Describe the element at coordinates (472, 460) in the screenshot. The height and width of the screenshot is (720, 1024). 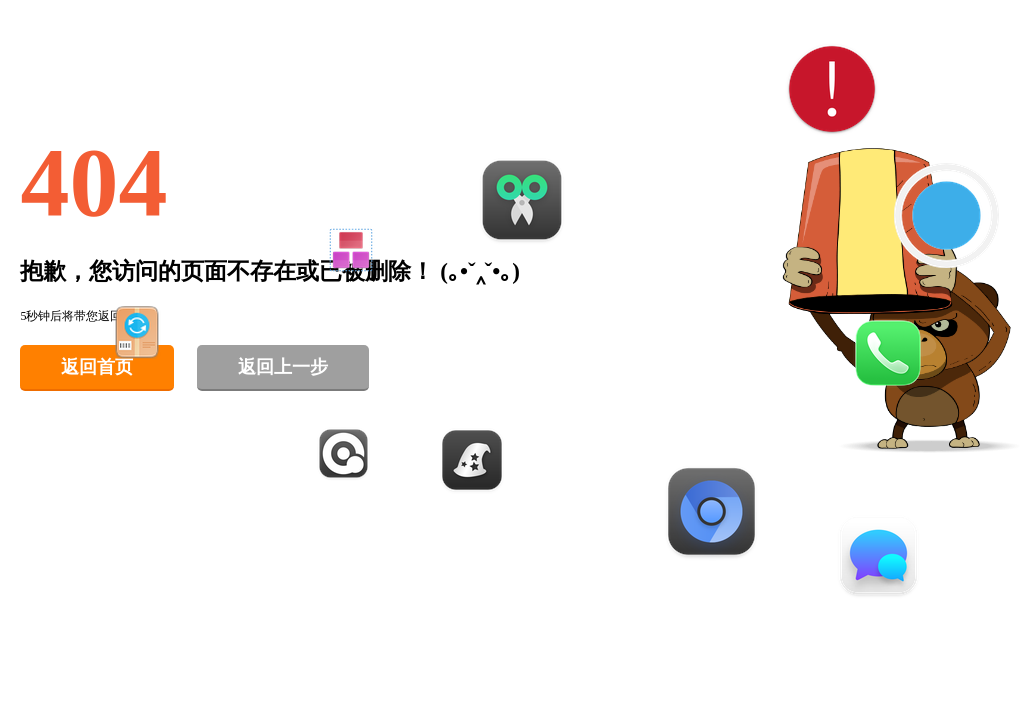
I see `open ImageMagick display application` at that location.